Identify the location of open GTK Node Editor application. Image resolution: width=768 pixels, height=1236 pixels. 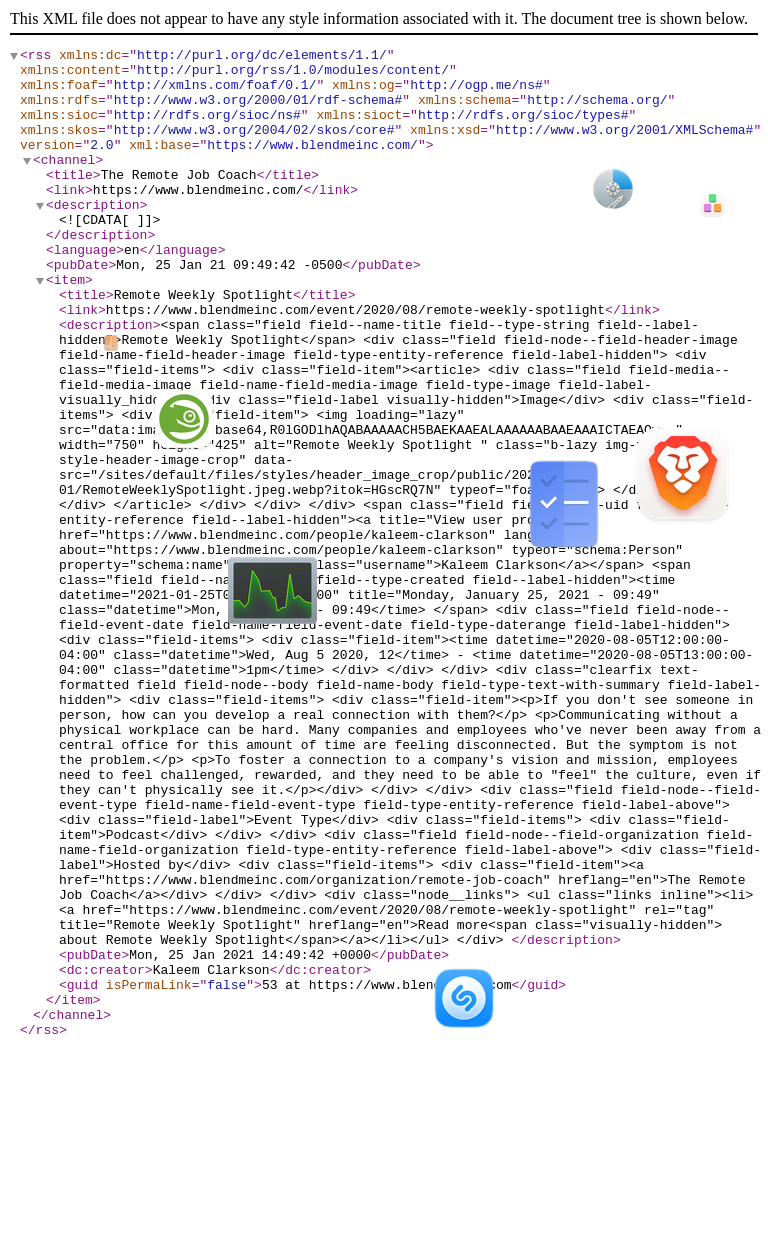
(712, 203).